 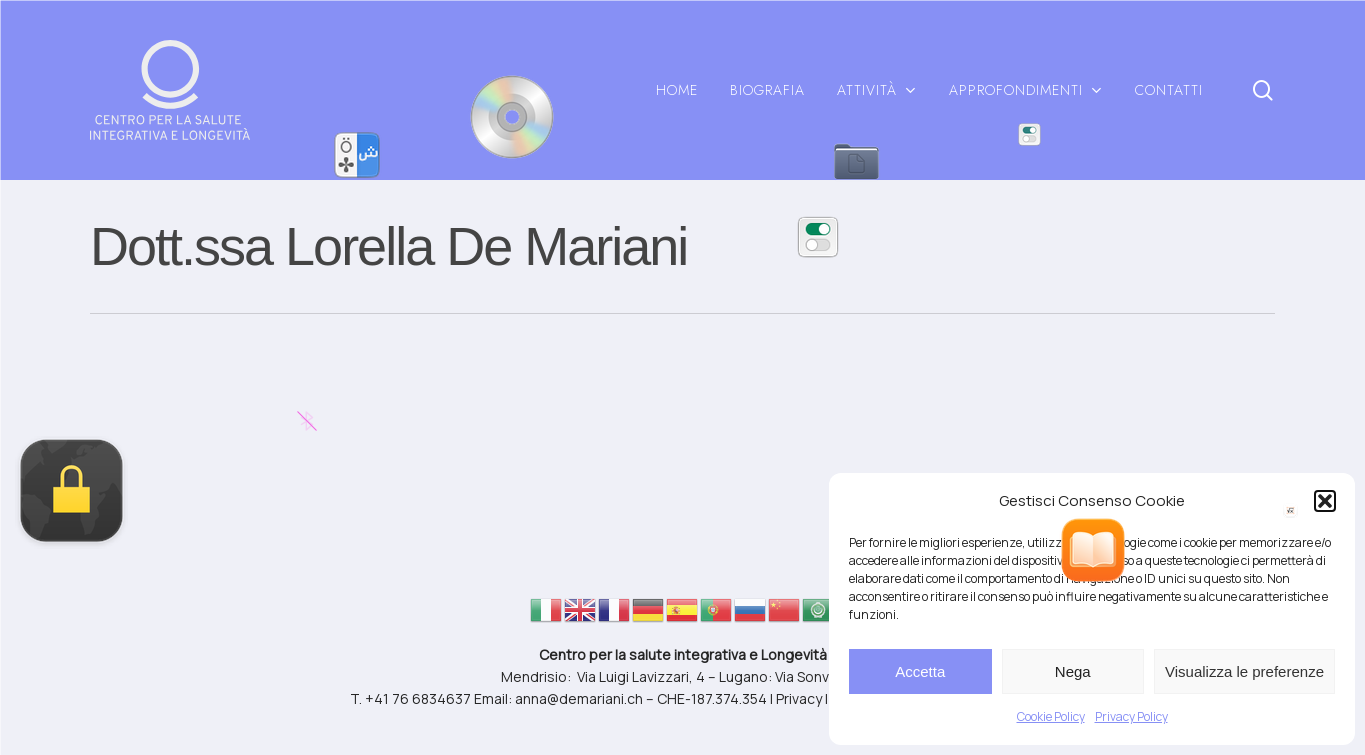 I want to click on open the books app, so click(x=1093, y=550).